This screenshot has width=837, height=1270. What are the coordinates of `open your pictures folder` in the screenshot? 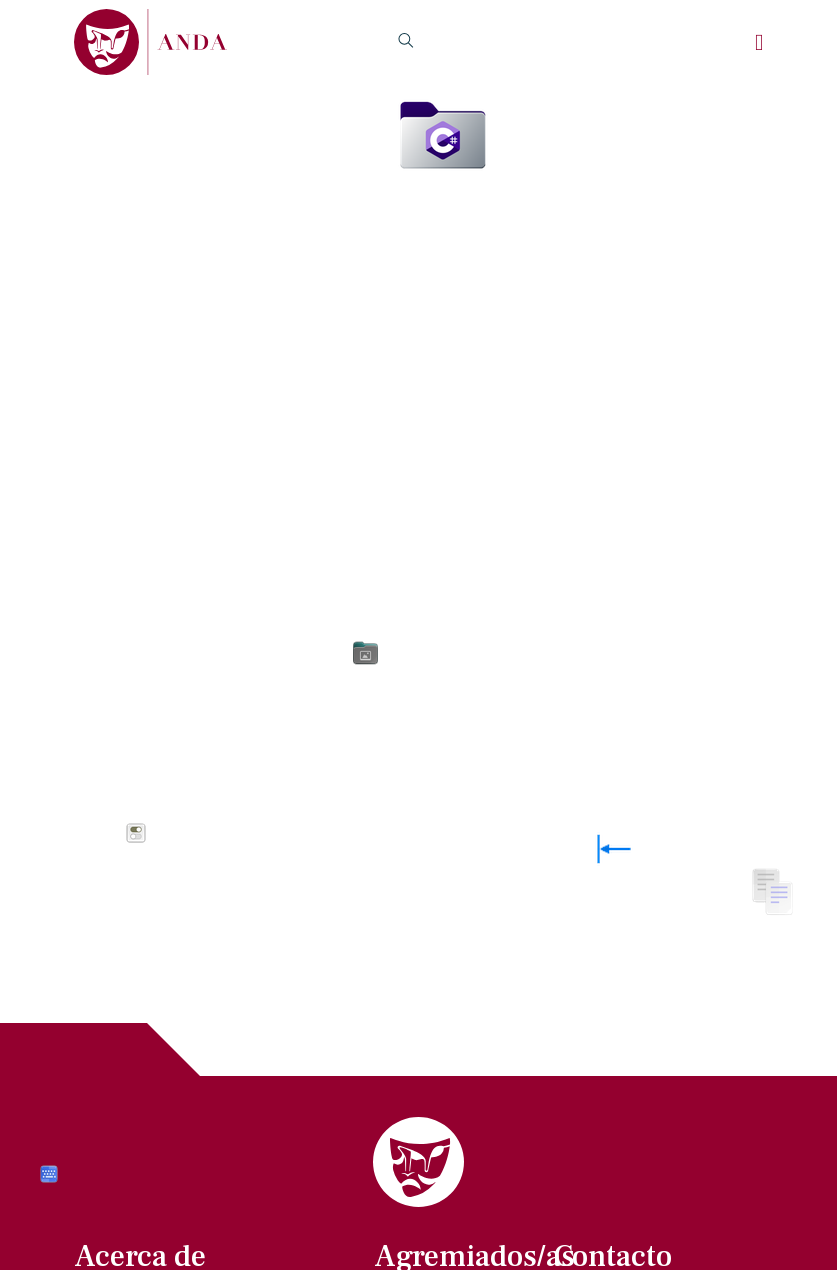 It's located at (365, 652).